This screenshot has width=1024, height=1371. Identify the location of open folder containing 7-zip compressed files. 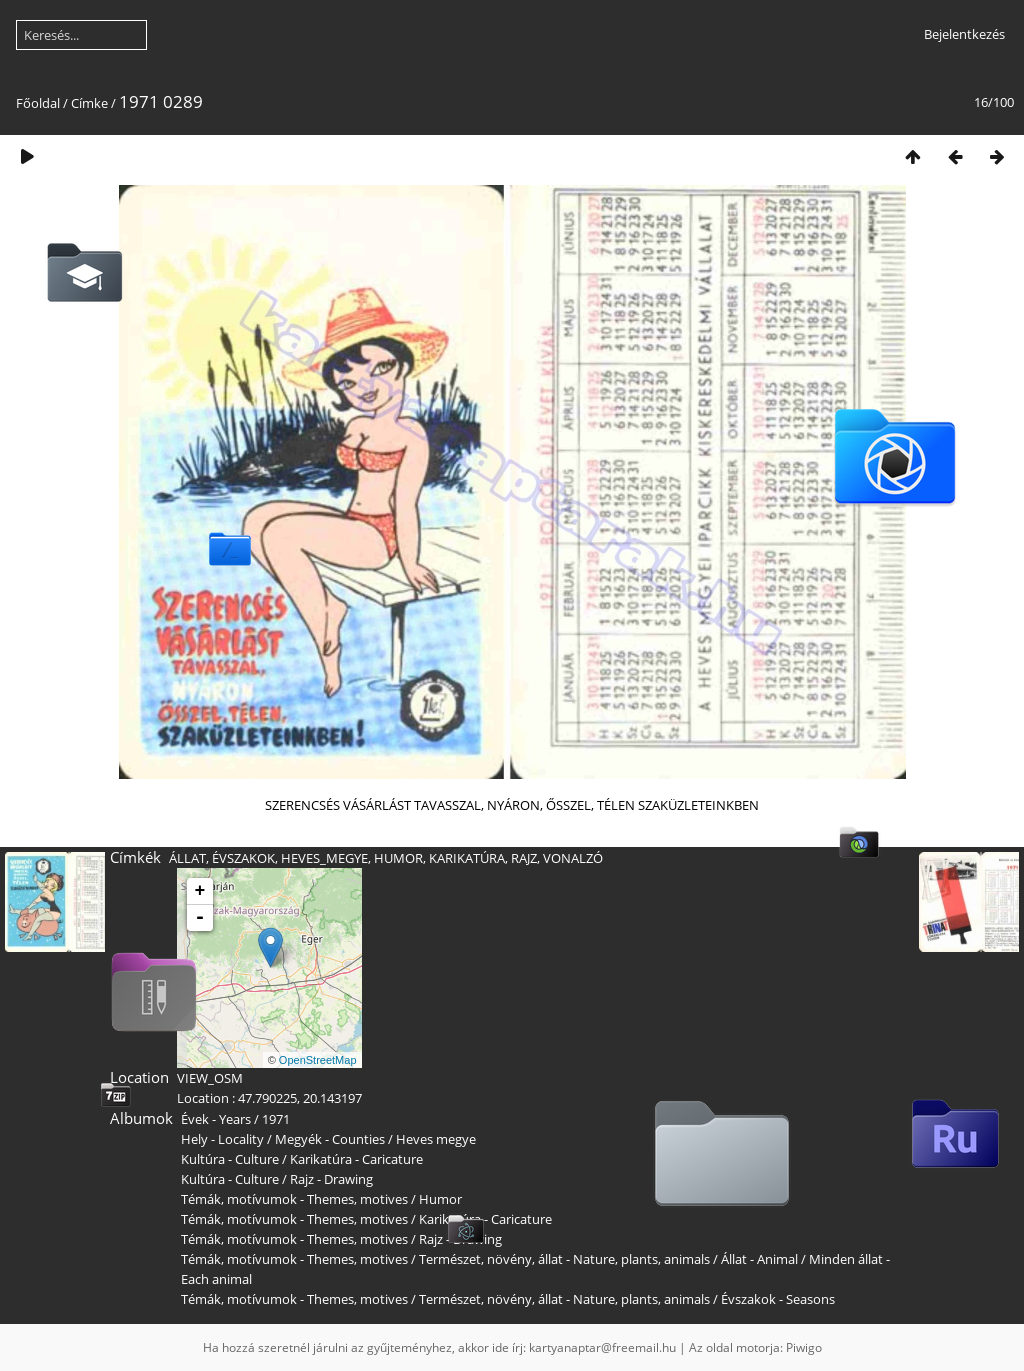
(115, 1095).